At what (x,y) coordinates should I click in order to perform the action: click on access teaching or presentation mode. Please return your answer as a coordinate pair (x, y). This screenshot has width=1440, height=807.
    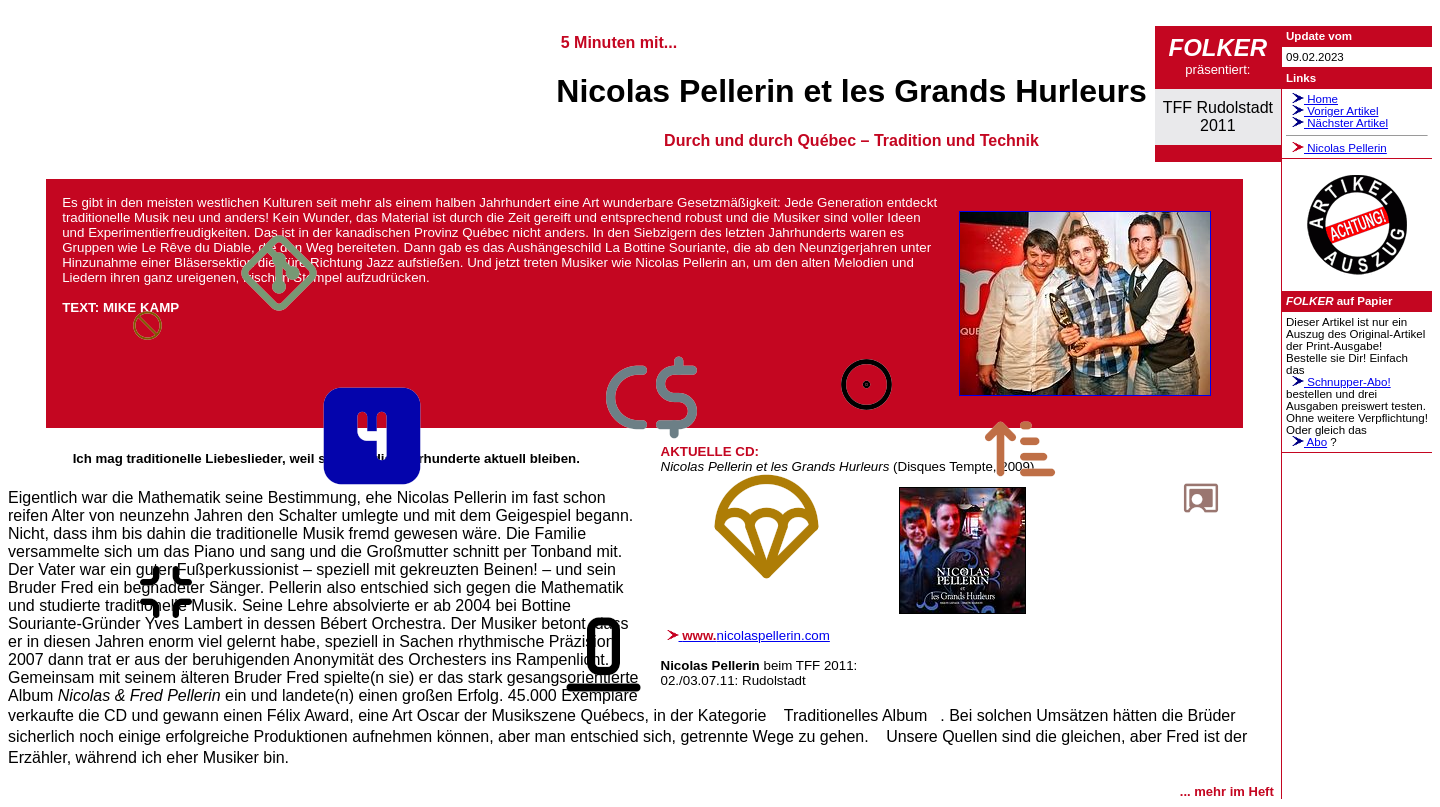
    Looking at the image, I should click on (1201, 498).